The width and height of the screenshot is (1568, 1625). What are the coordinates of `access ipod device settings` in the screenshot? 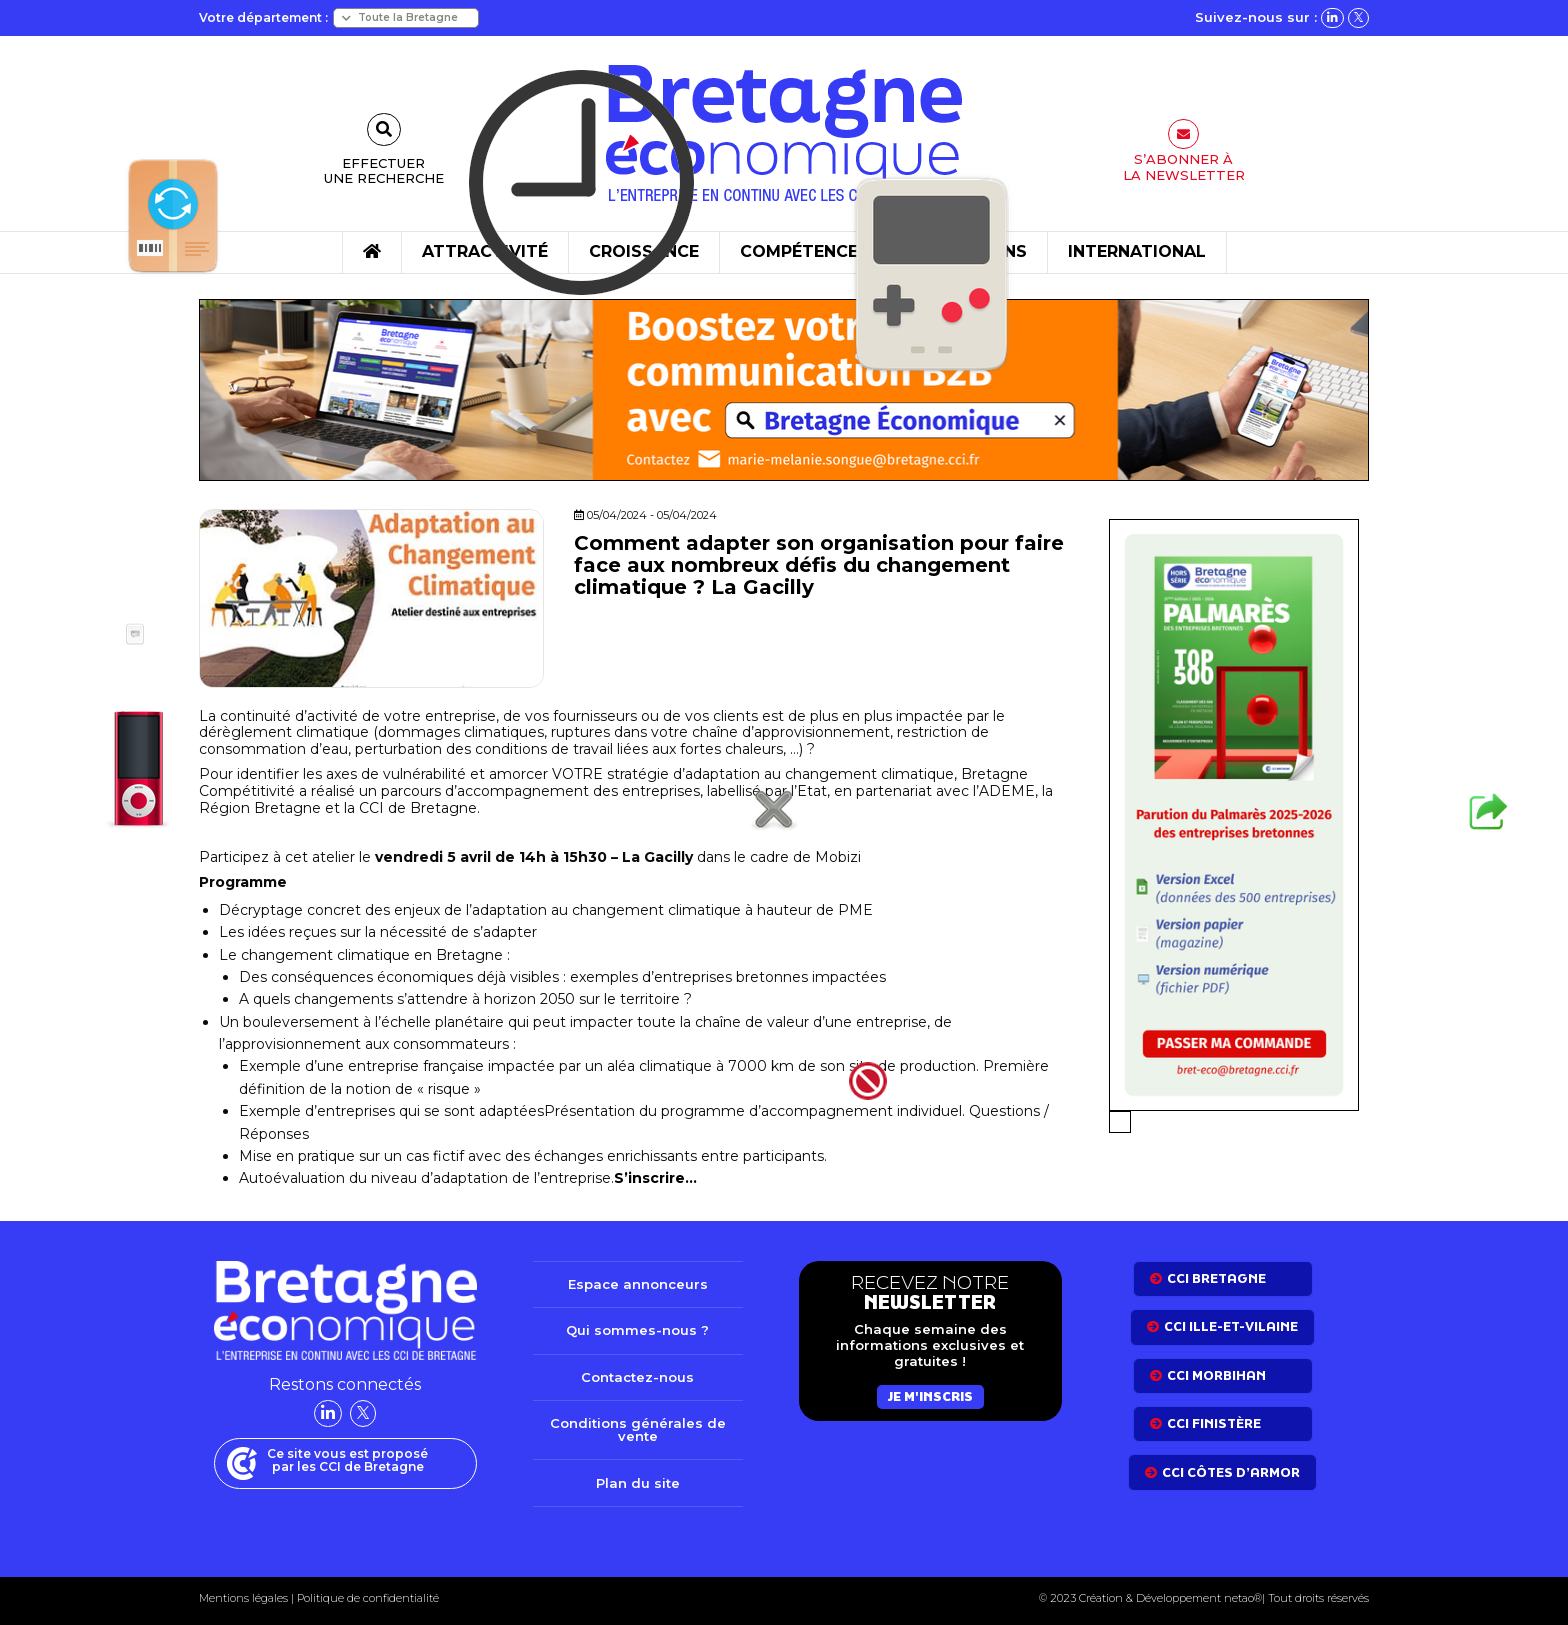 It's located at (138, 770).